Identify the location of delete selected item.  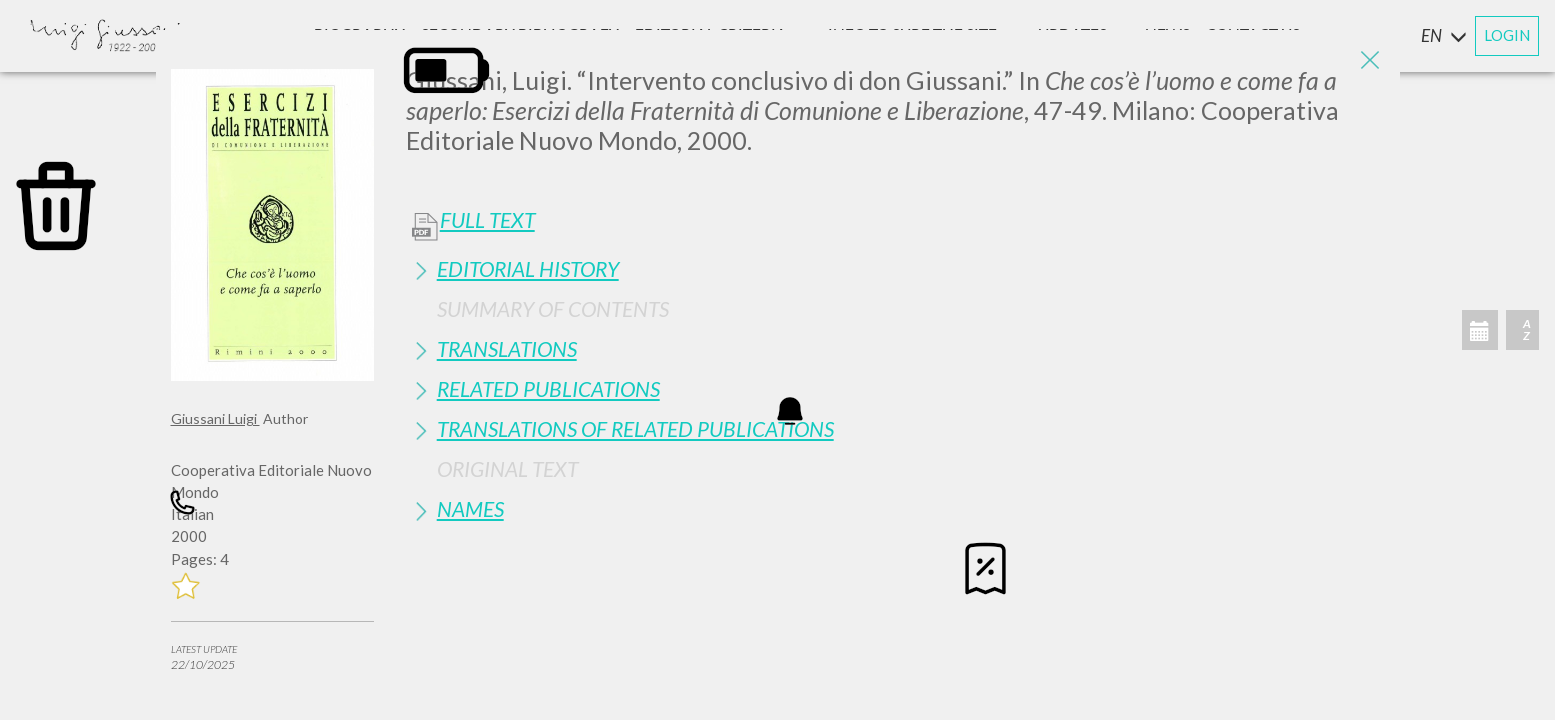
(56, 206).